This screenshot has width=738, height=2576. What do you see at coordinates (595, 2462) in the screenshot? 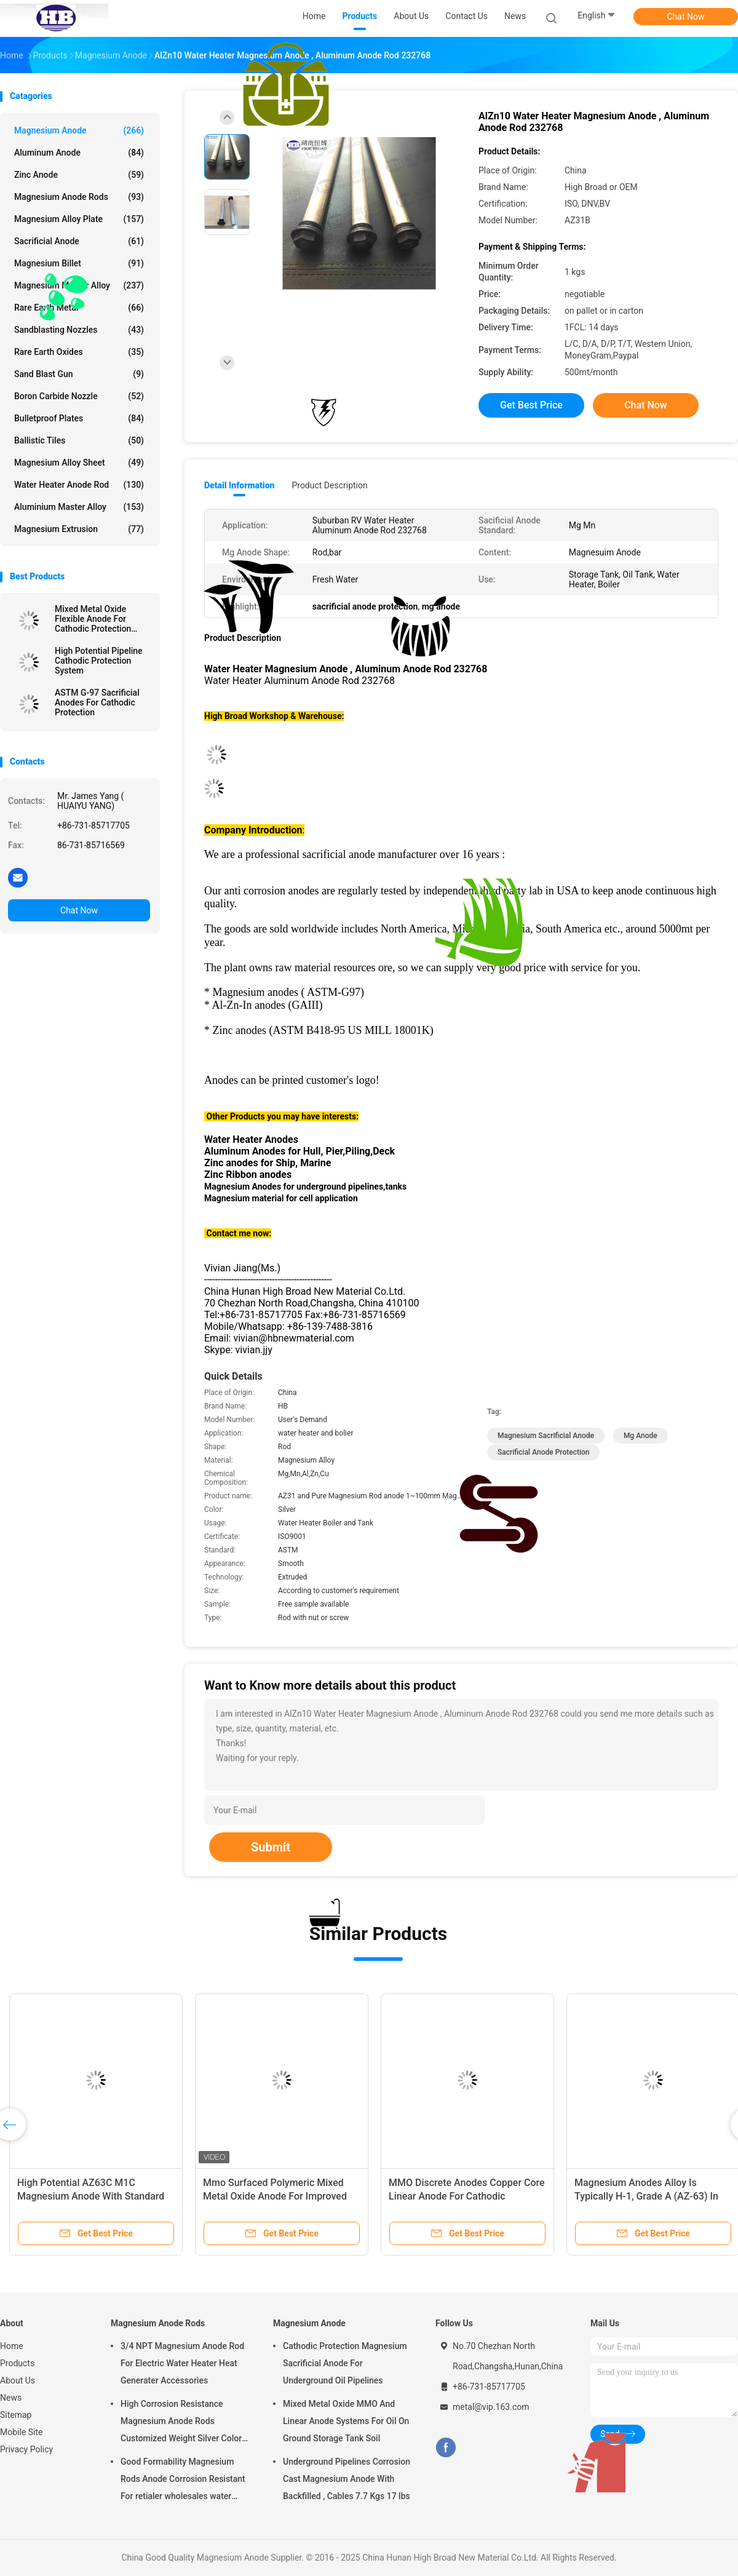
I see `report an injury or health issue` at bounding box center [595, 2462].